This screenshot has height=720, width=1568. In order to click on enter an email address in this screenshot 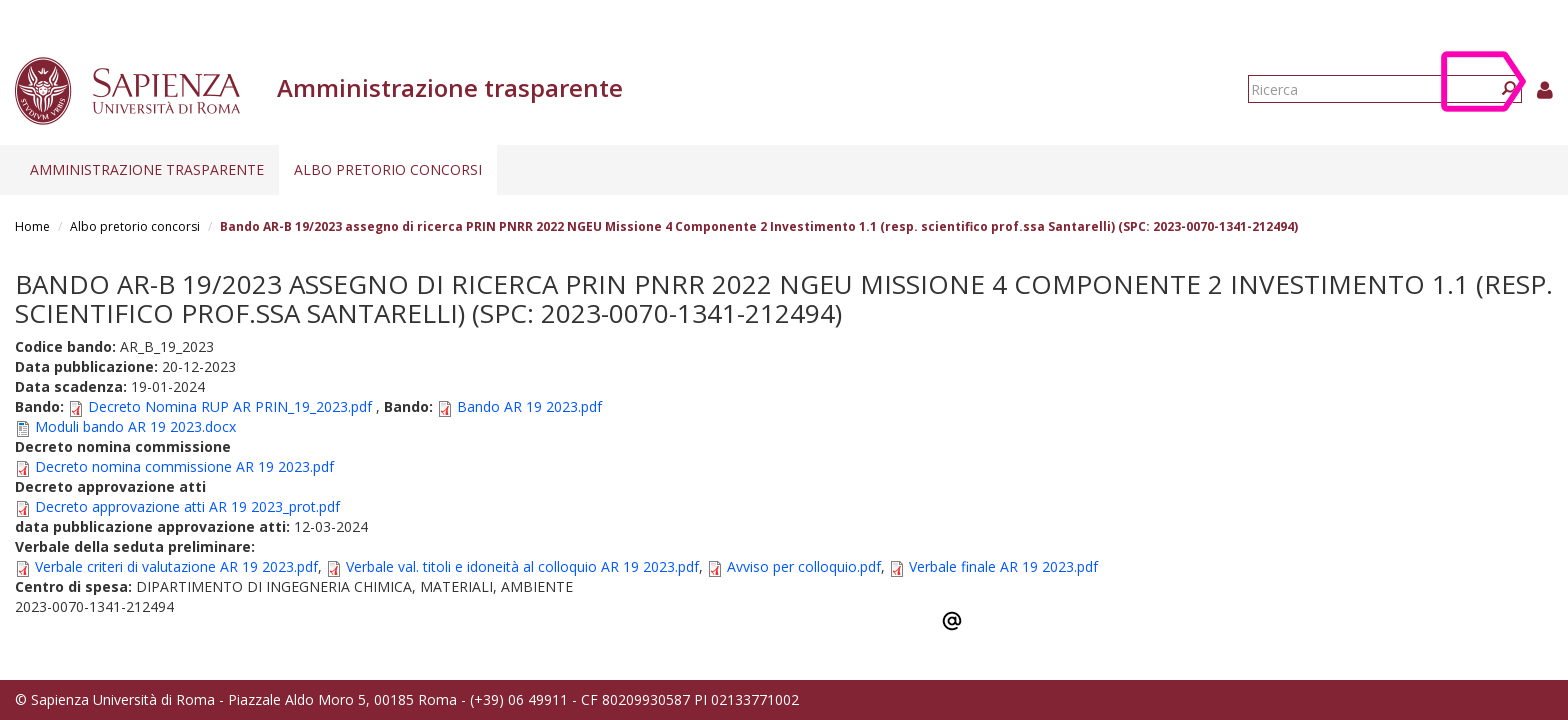, I will do `click(952, 621)`.